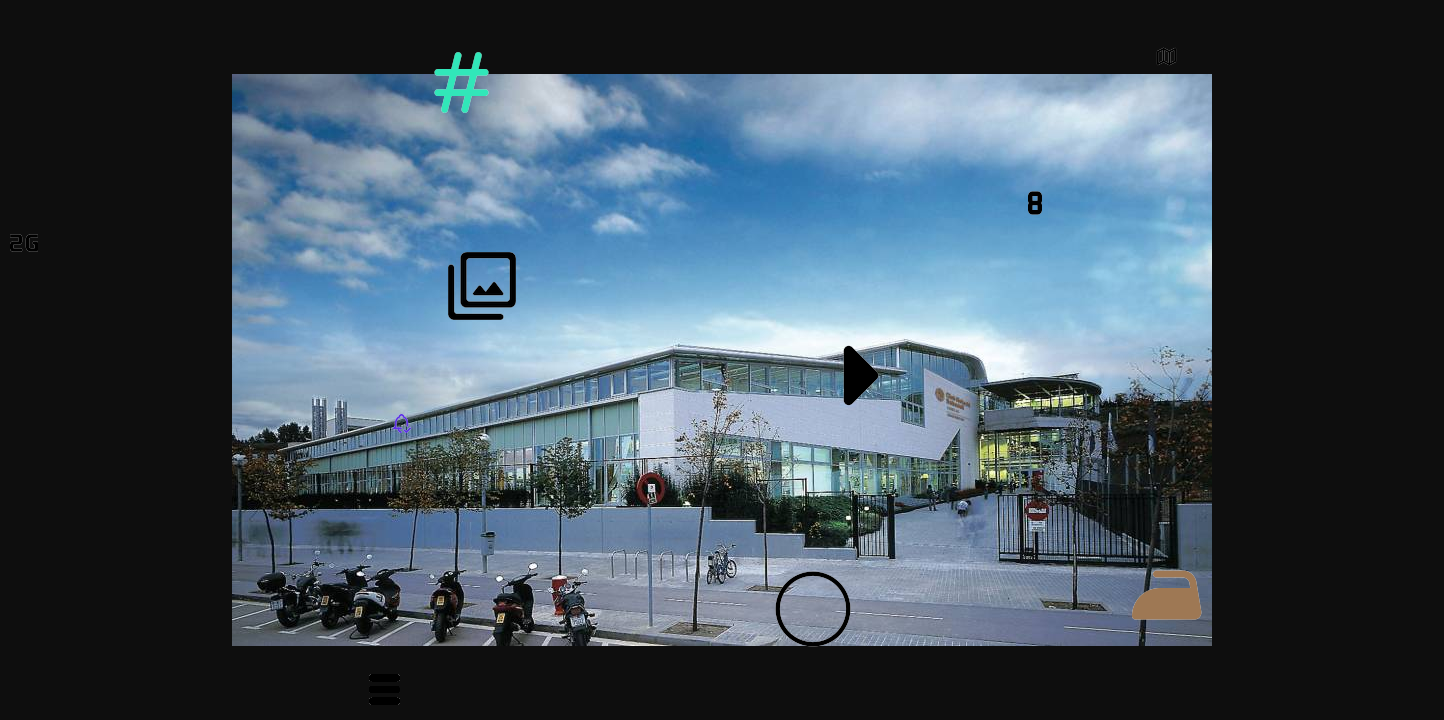  What do you see at coordinates (1167, 595) in the screenshot?
I see `ironing or garment care instructions` at bounding box center [1167, 595].